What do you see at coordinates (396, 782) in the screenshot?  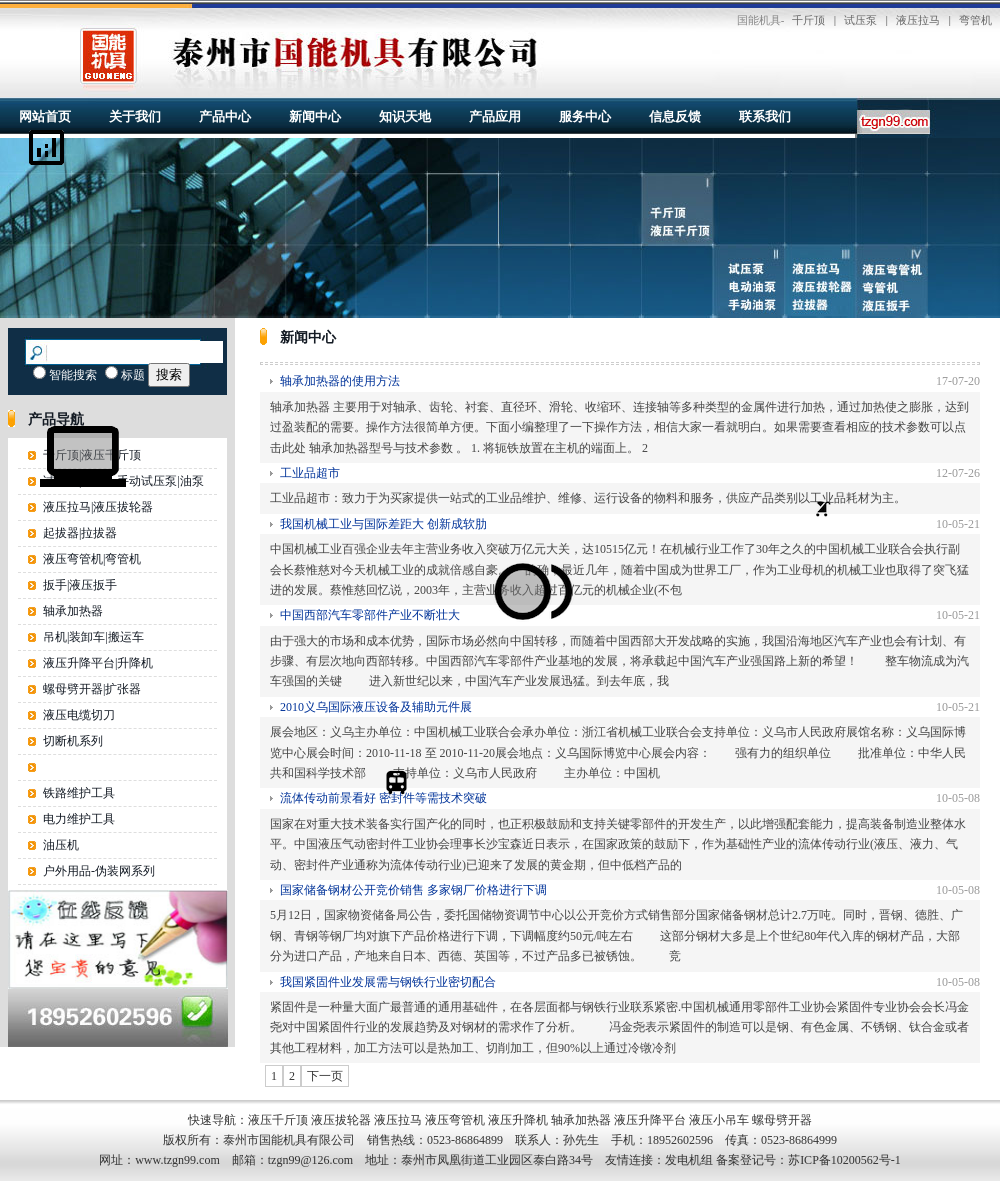 I see `view bus routes or schedules` at bounding box center [396, 782].